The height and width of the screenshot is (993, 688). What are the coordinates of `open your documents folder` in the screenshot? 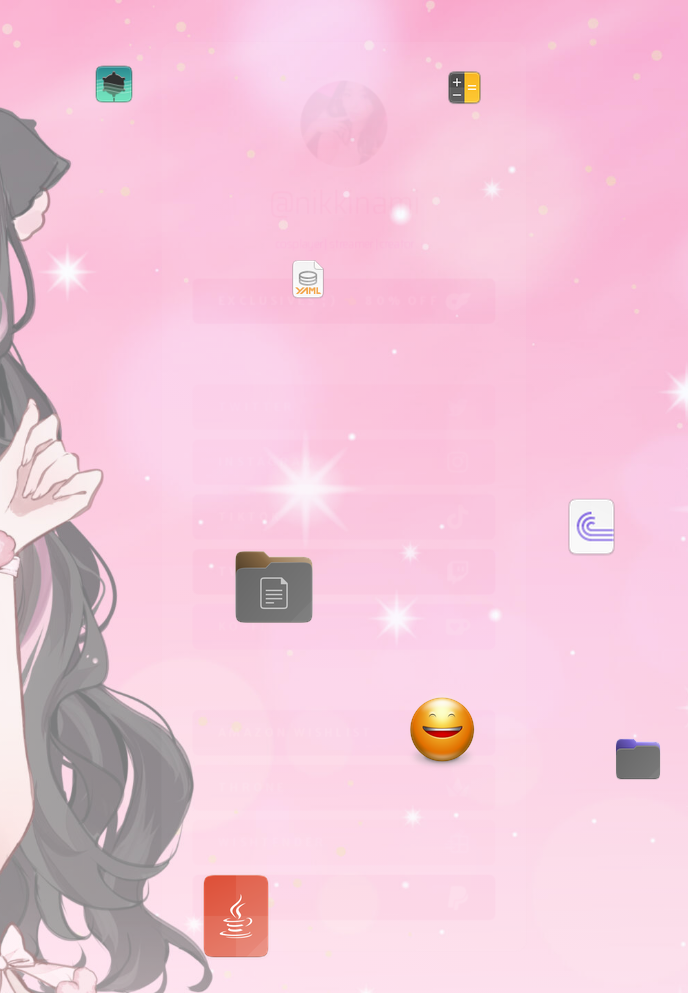 It's located at (274, 587).